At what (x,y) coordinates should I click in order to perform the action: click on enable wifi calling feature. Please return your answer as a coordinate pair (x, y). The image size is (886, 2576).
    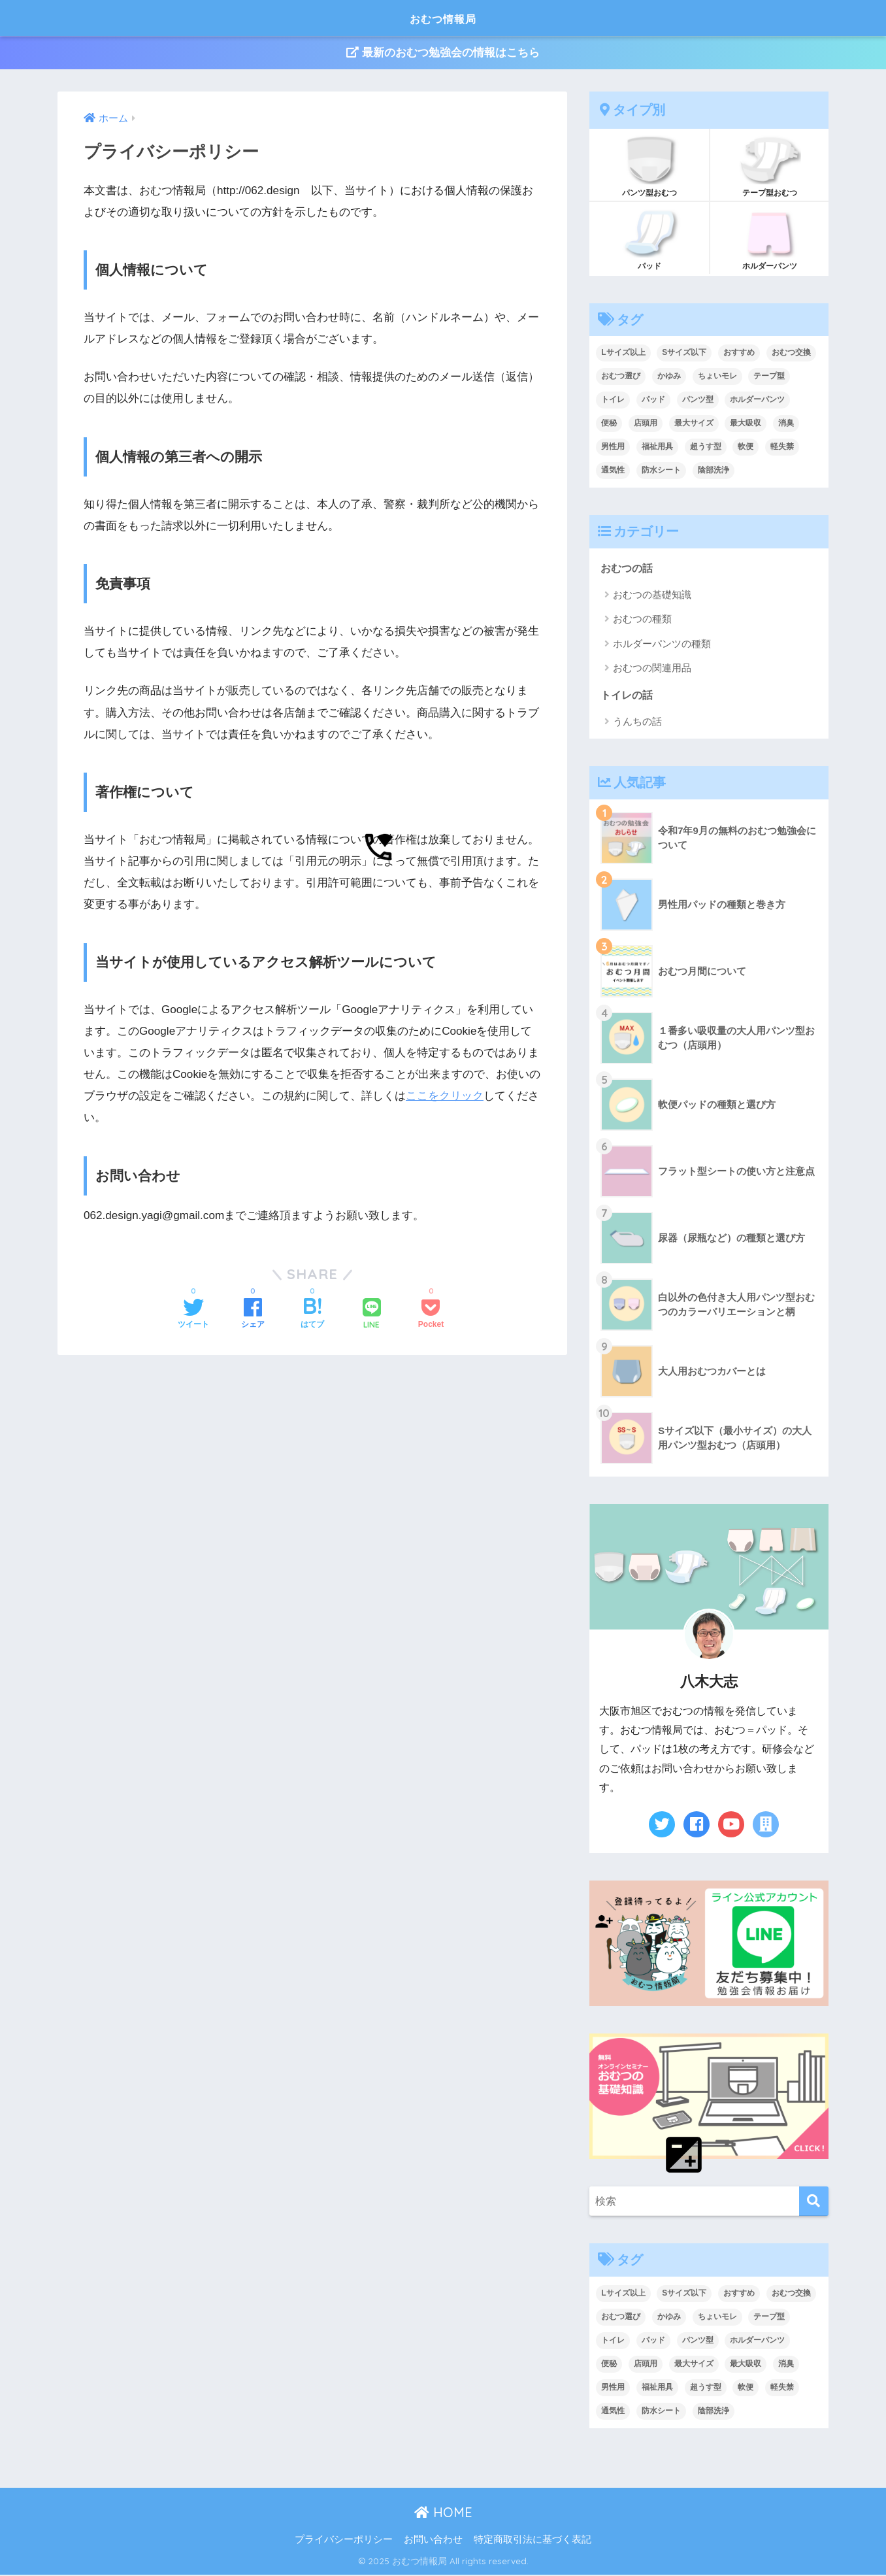
    Looking at the image, I should click on (378, 847).